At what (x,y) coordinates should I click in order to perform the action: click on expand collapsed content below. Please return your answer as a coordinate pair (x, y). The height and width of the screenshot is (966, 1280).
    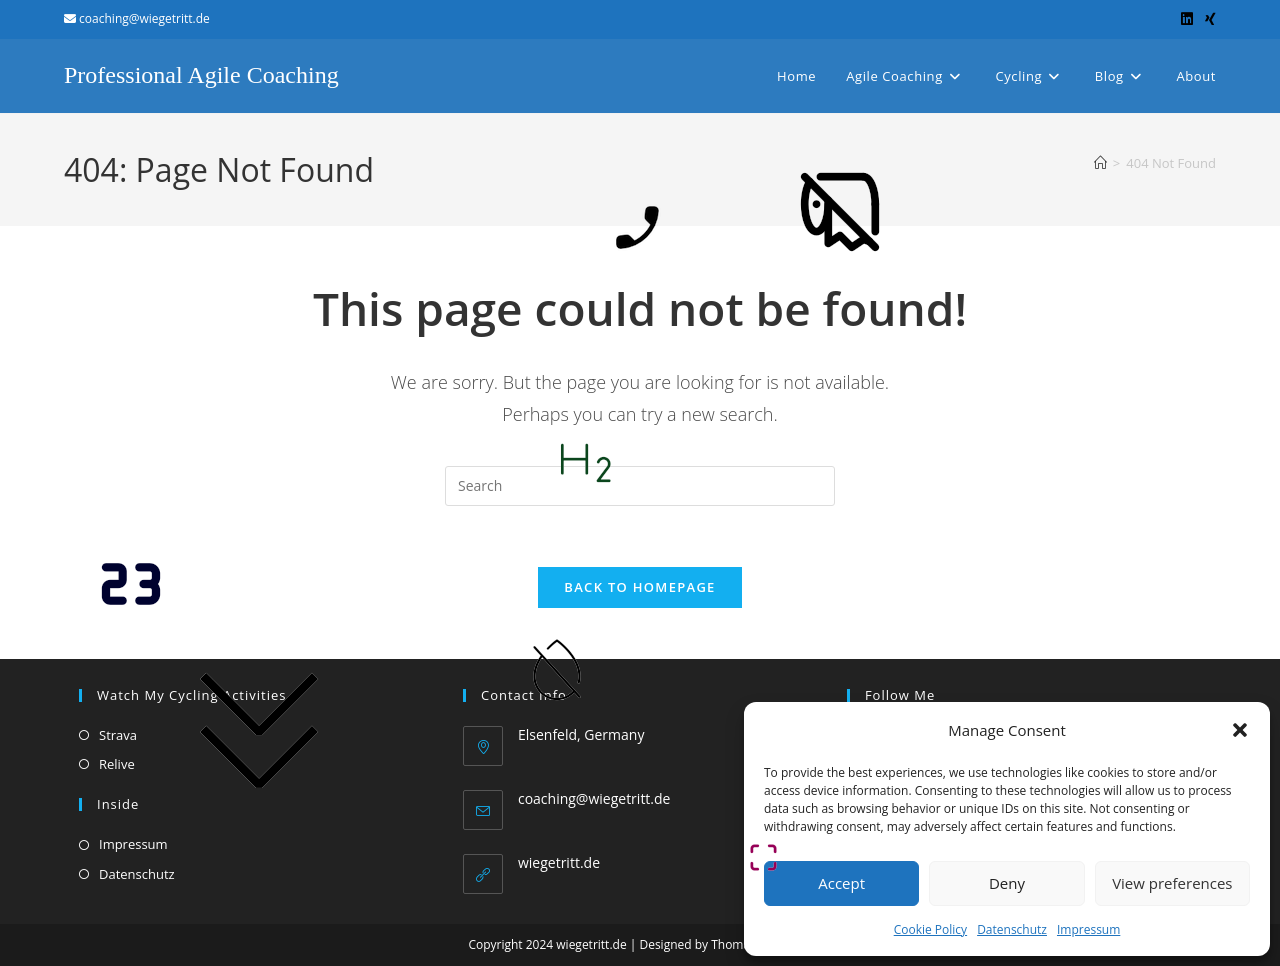
    Looking at the image, I should click on (263, 734).